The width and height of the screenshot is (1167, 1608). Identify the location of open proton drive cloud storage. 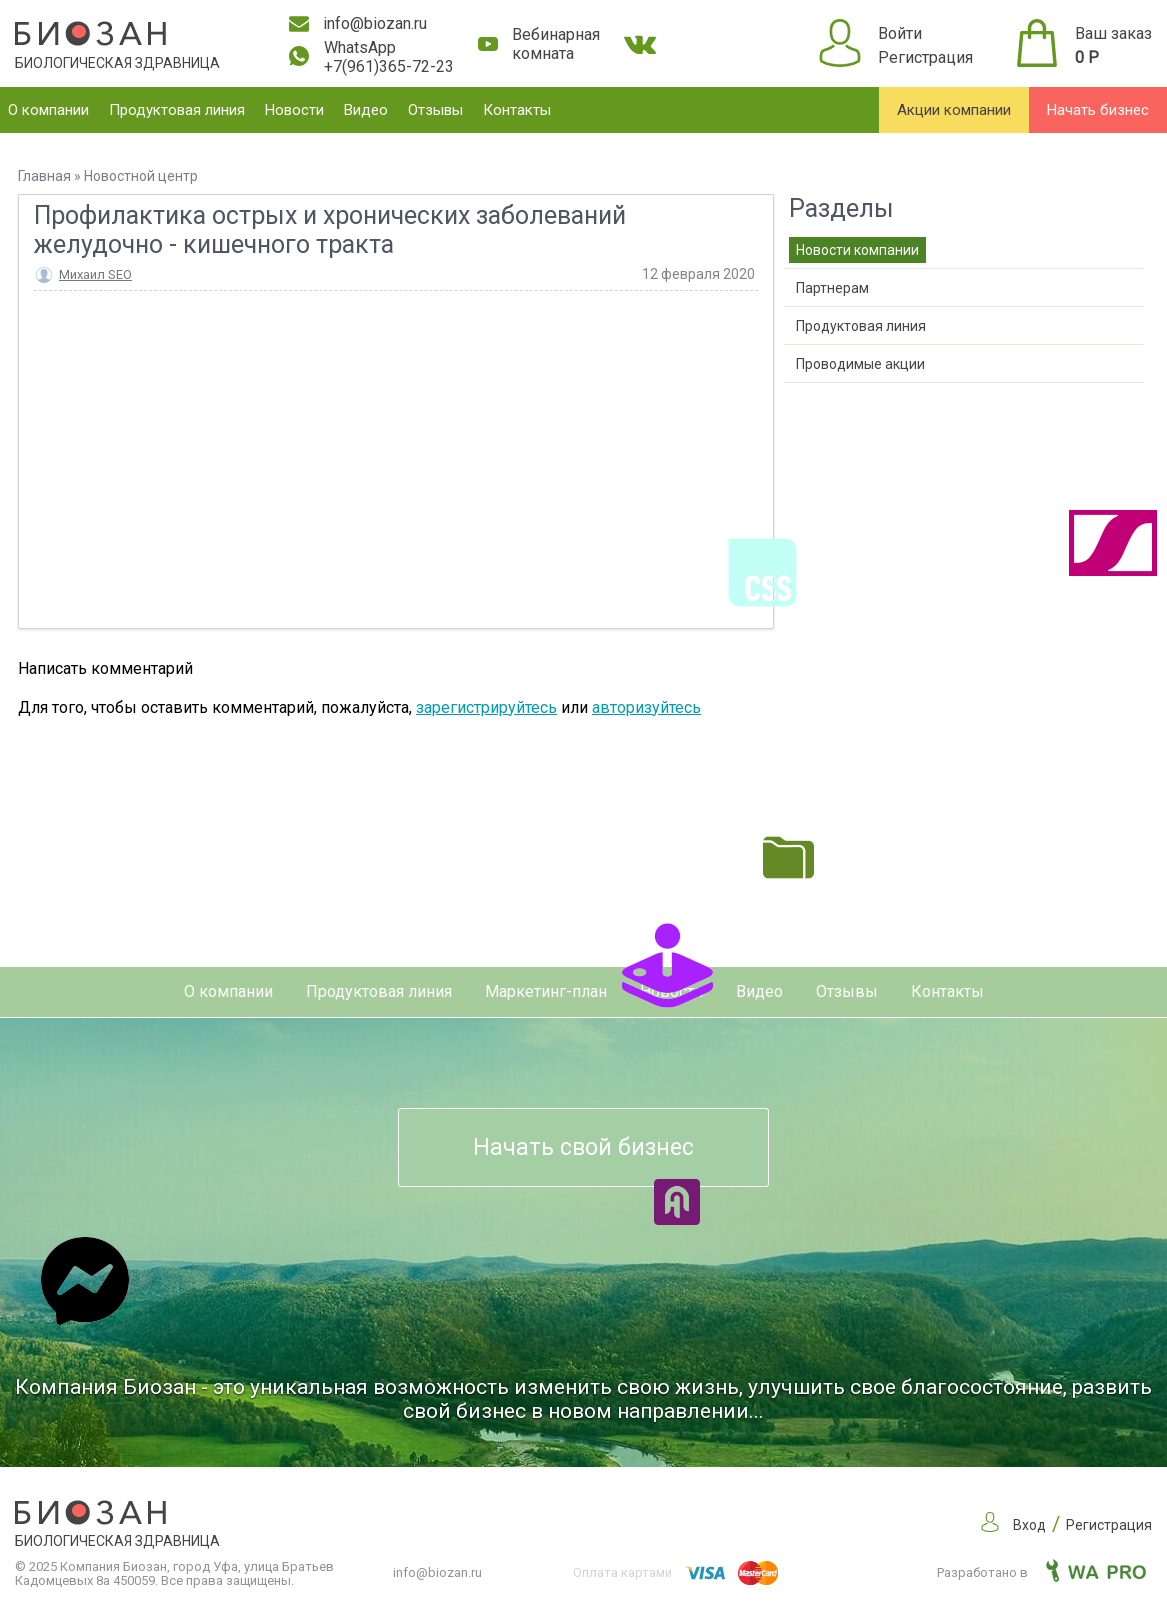
(788, 857).